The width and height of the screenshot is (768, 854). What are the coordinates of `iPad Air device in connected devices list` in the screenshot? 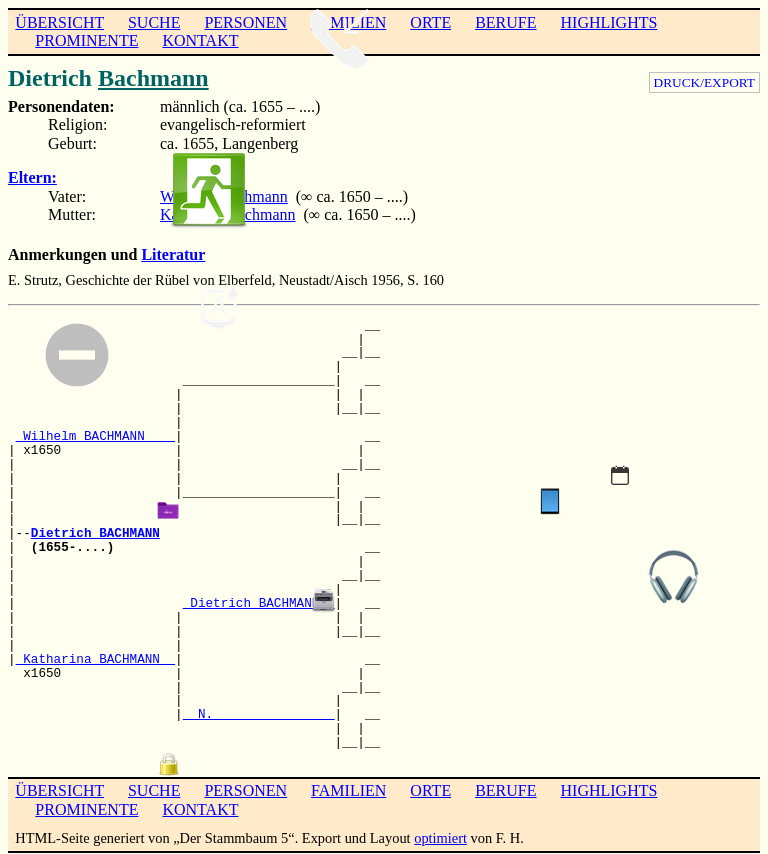 It's located at (550, 501).